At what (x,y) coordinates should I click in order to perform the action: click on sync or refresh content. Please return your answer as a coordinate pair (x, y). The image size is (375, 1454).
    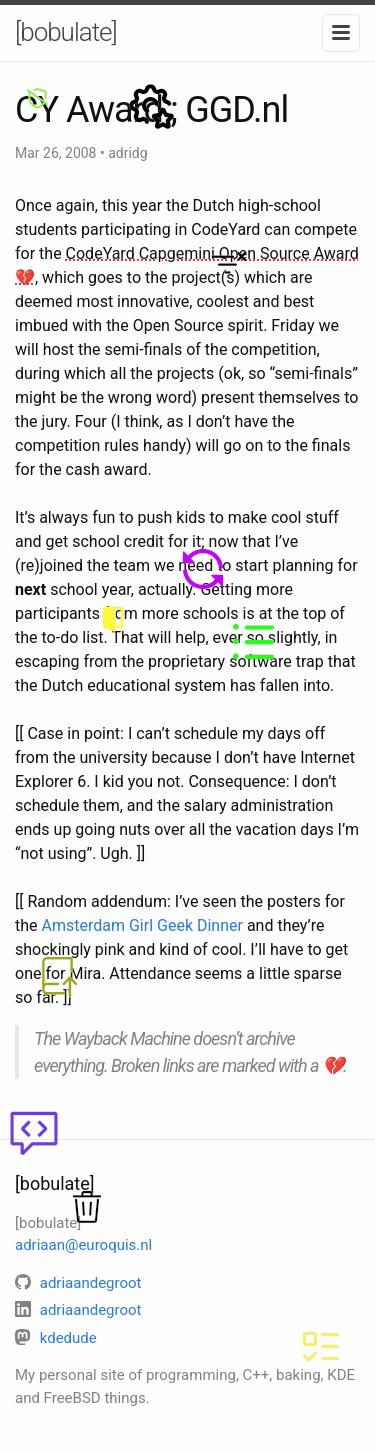
    Looking at the image, I should click on (203, 569).